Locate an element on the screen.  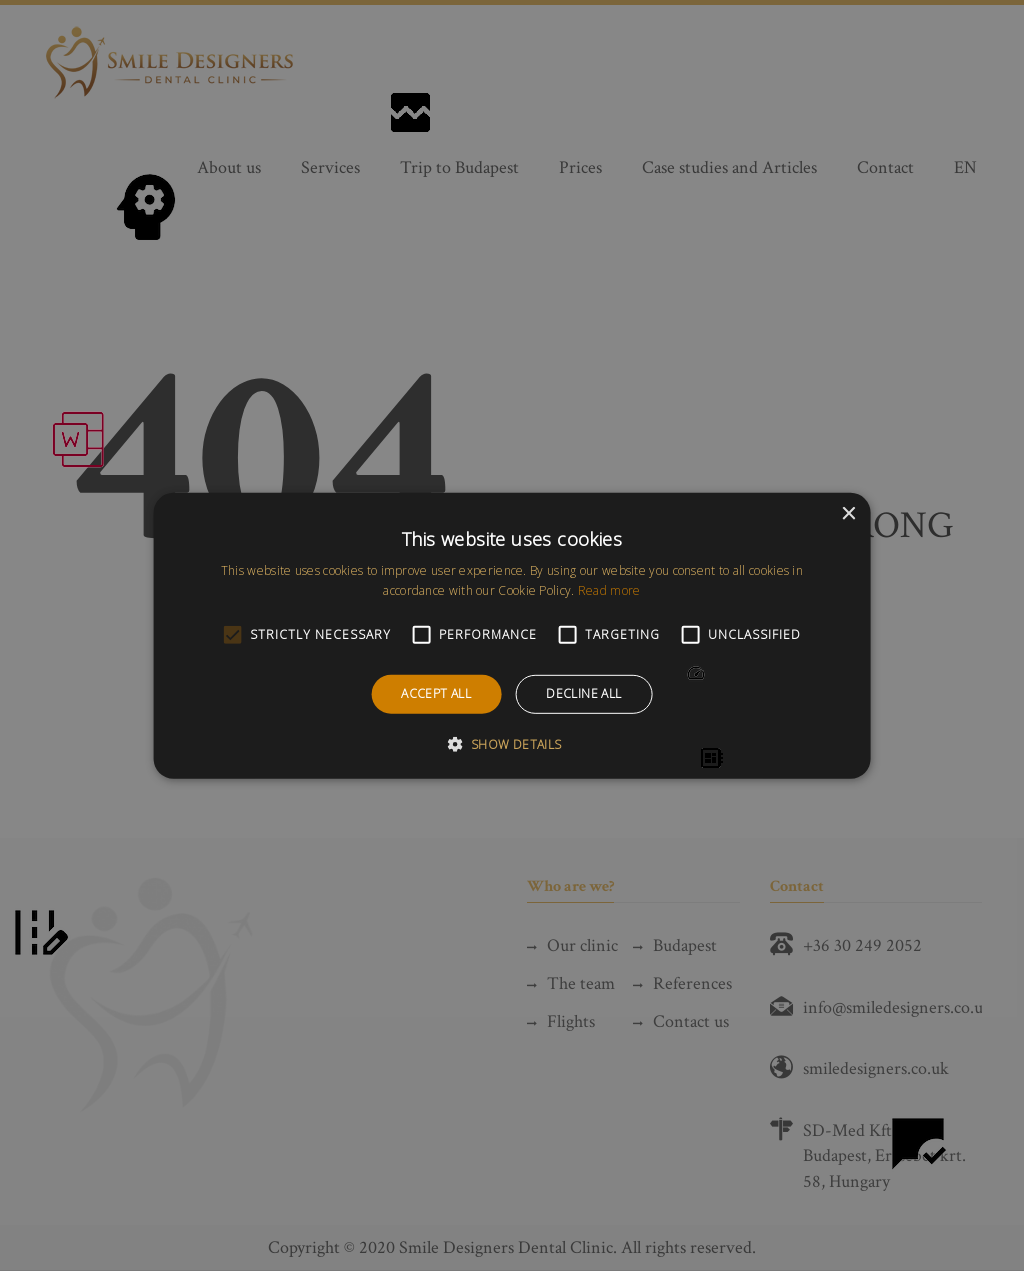
edit road or route details is located at coordinates (37, 932).